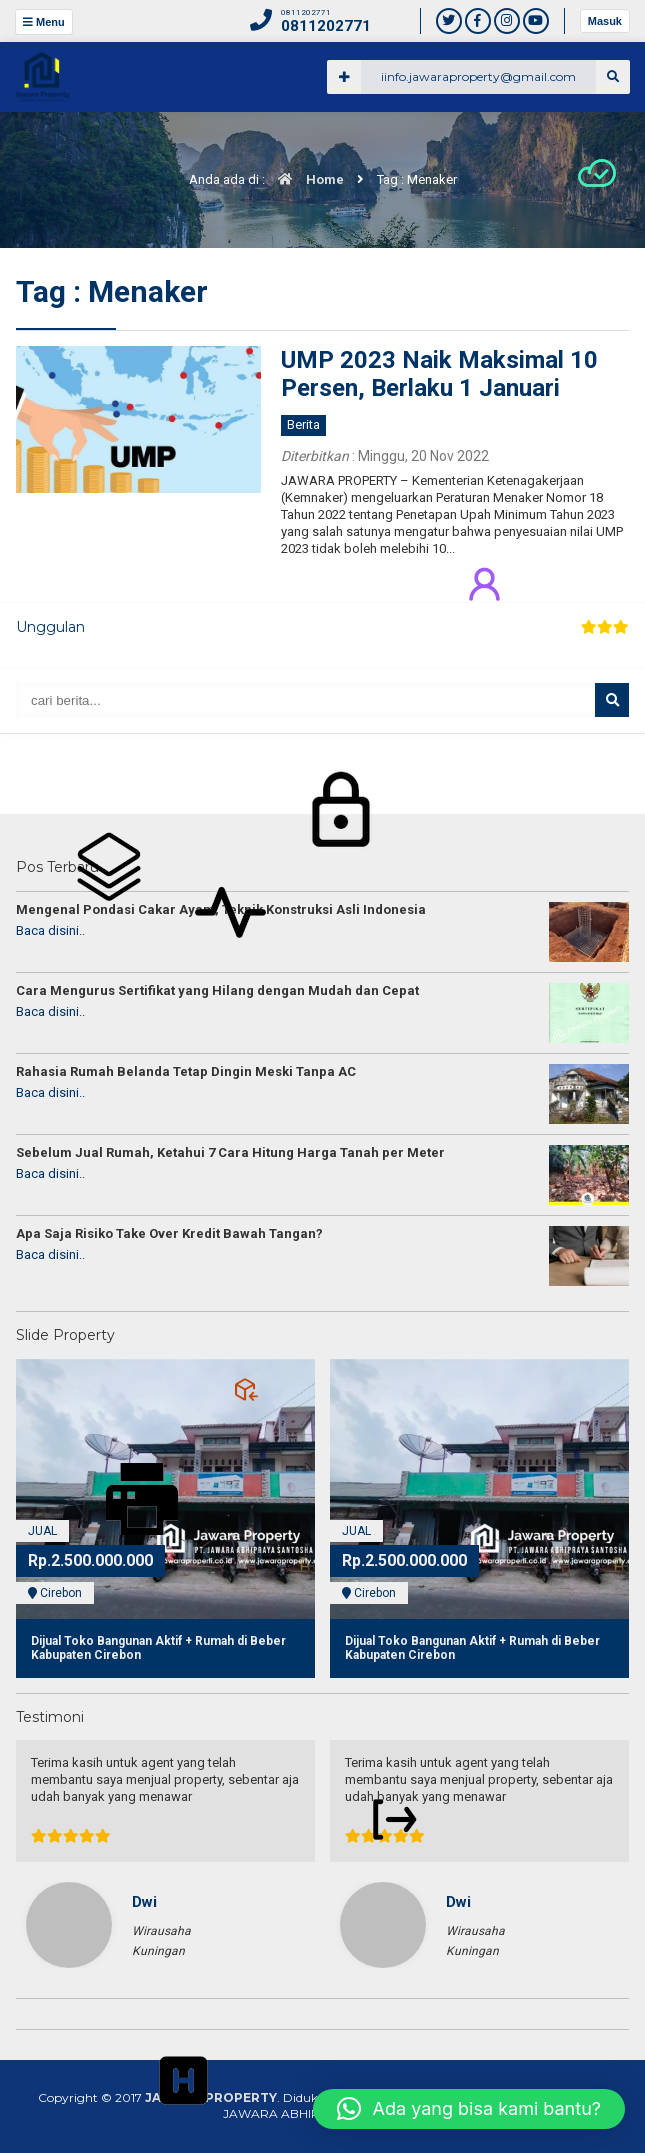 This screenshot has width=645, height=2153. I want to click on view package dependencies, so click(246, 1389).